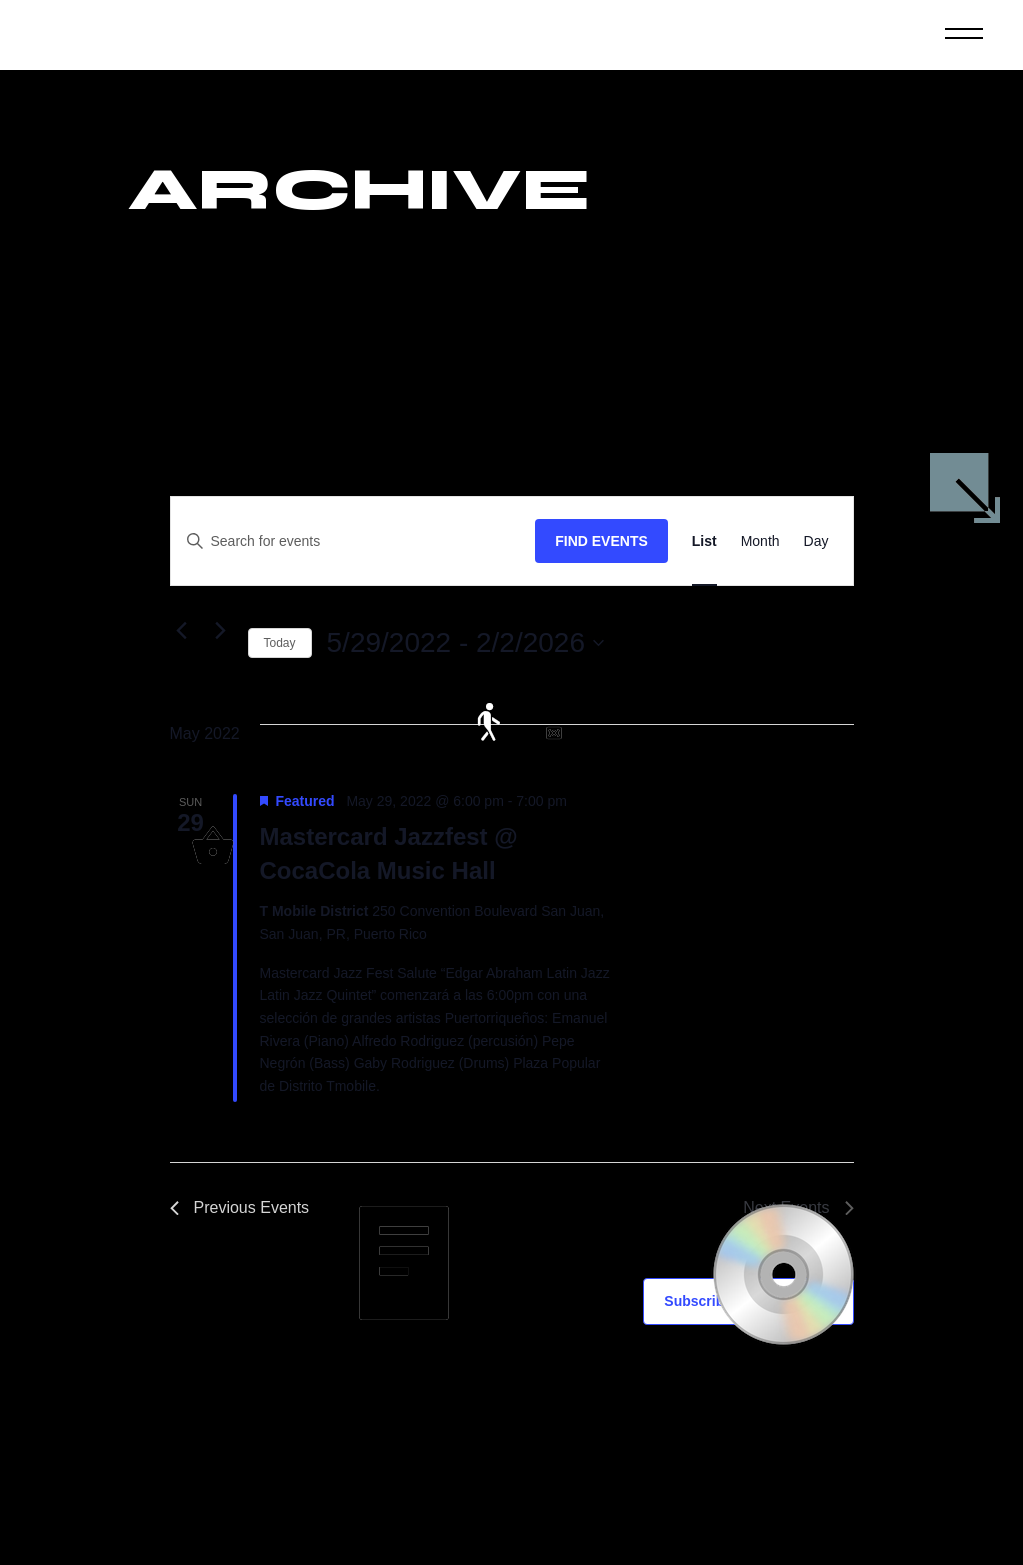 The image size is (1023, 1565). Describe the element at coordinates (554, 733) in the screenshot. I see `enable surround sound audio output` at that location.